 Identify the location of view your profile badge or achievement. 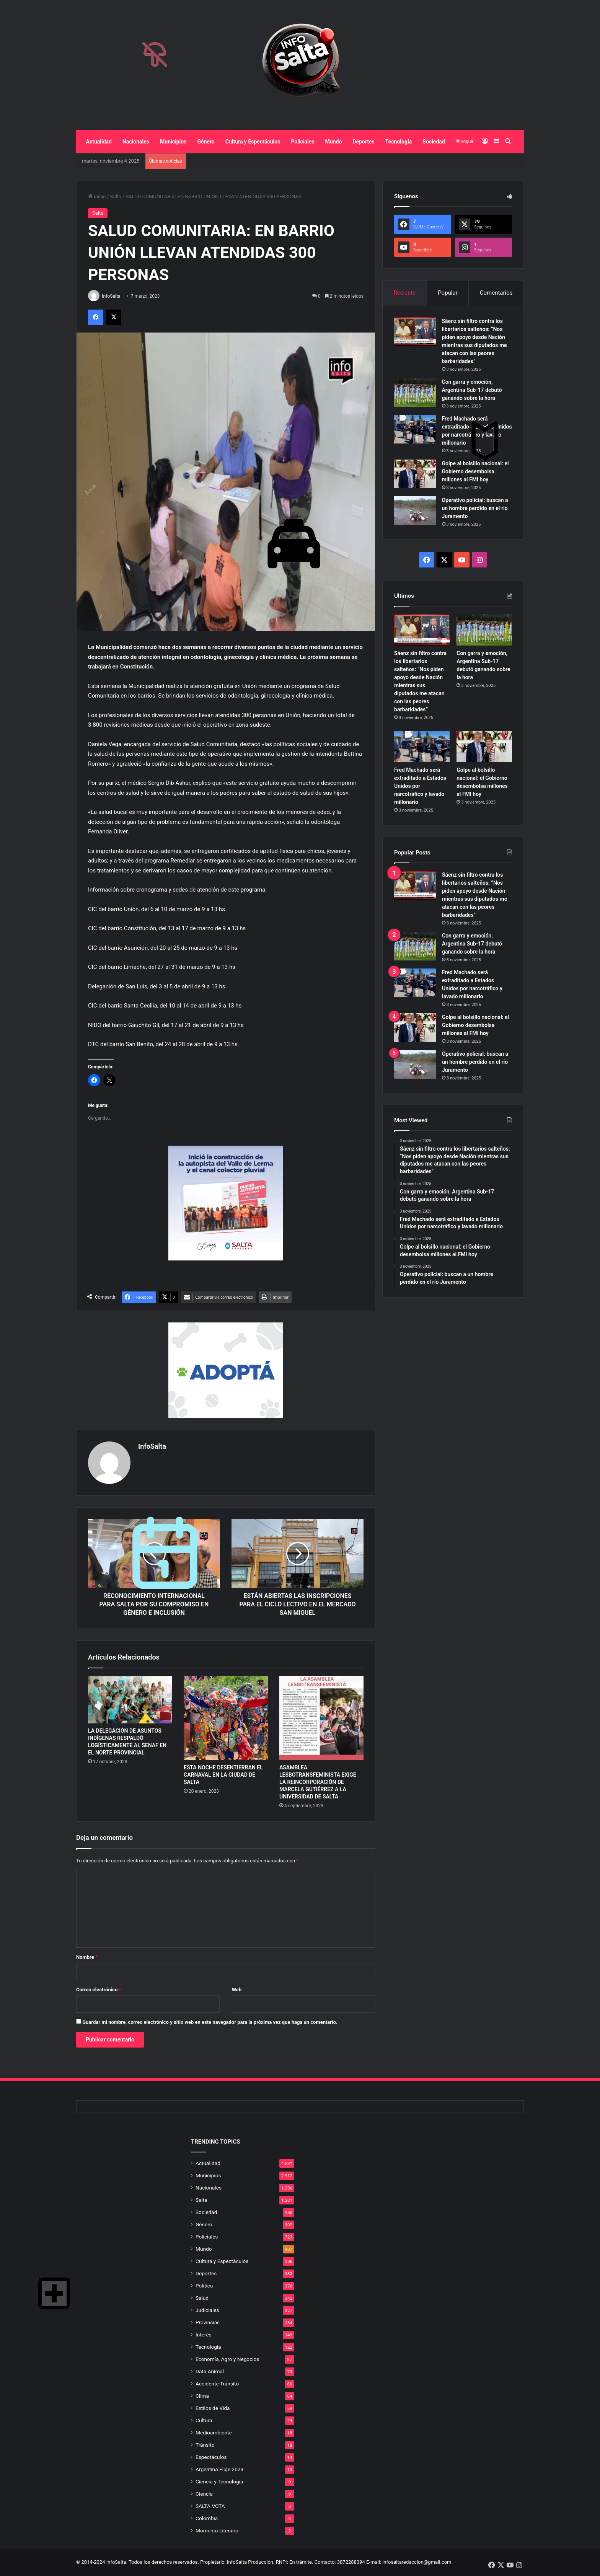
(484, 441).